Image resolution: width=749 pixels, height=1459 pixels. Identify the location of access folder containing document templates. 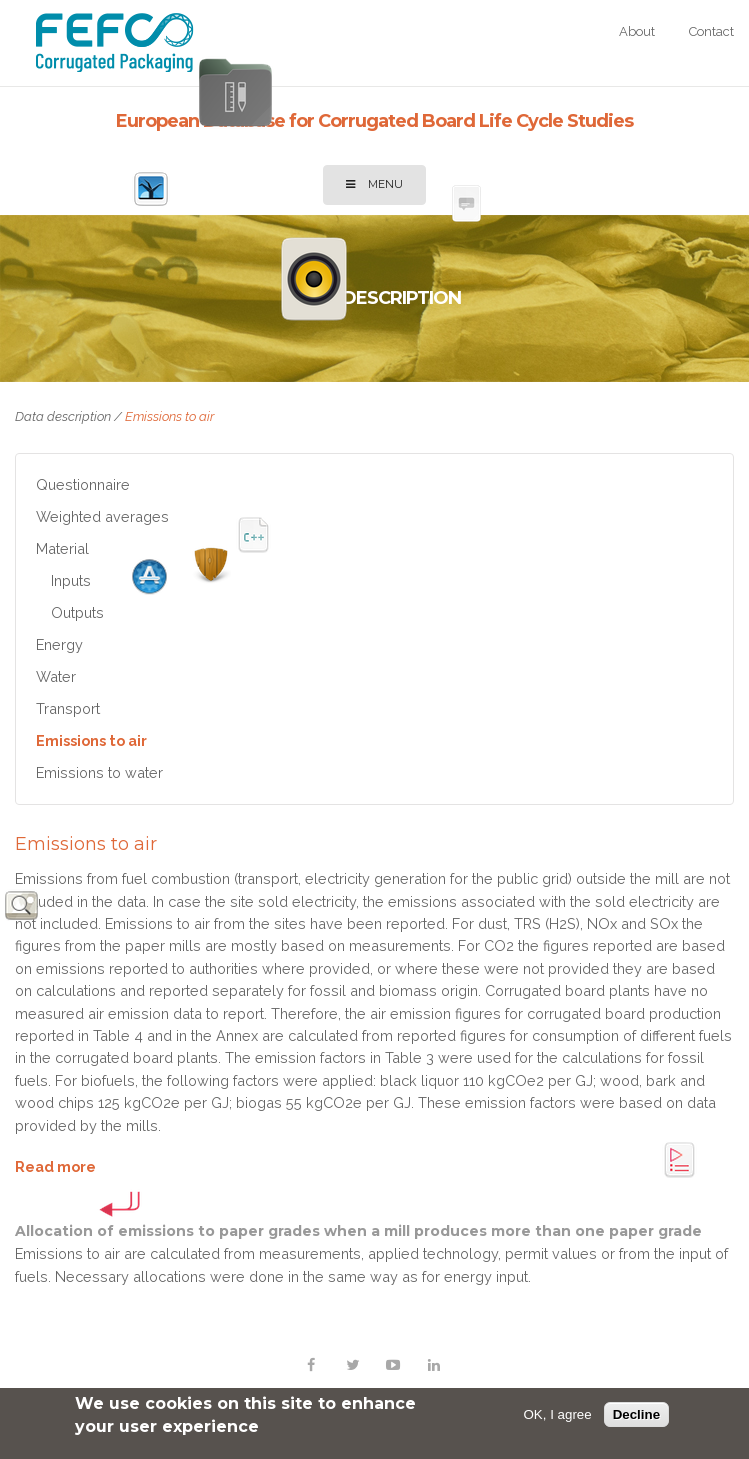
(235, 92).